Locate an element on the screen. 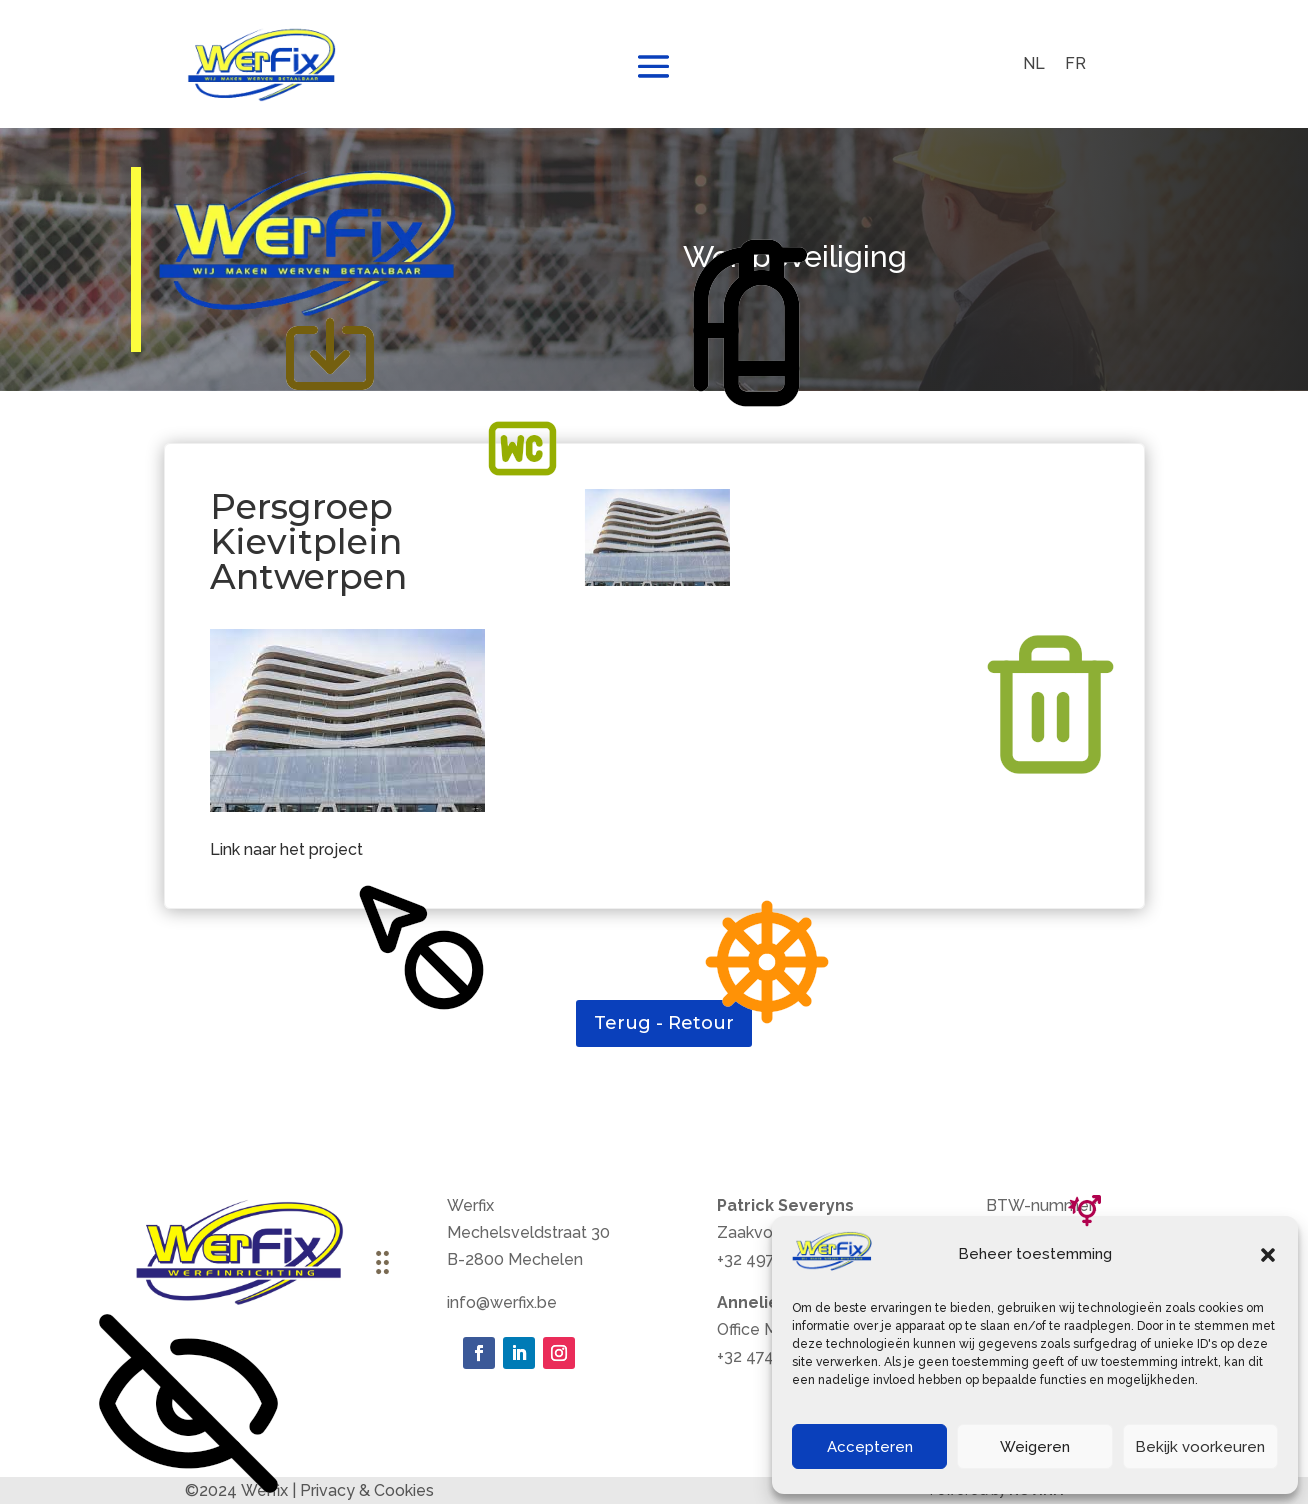  delete this item is located at coordinates (1050, 704).